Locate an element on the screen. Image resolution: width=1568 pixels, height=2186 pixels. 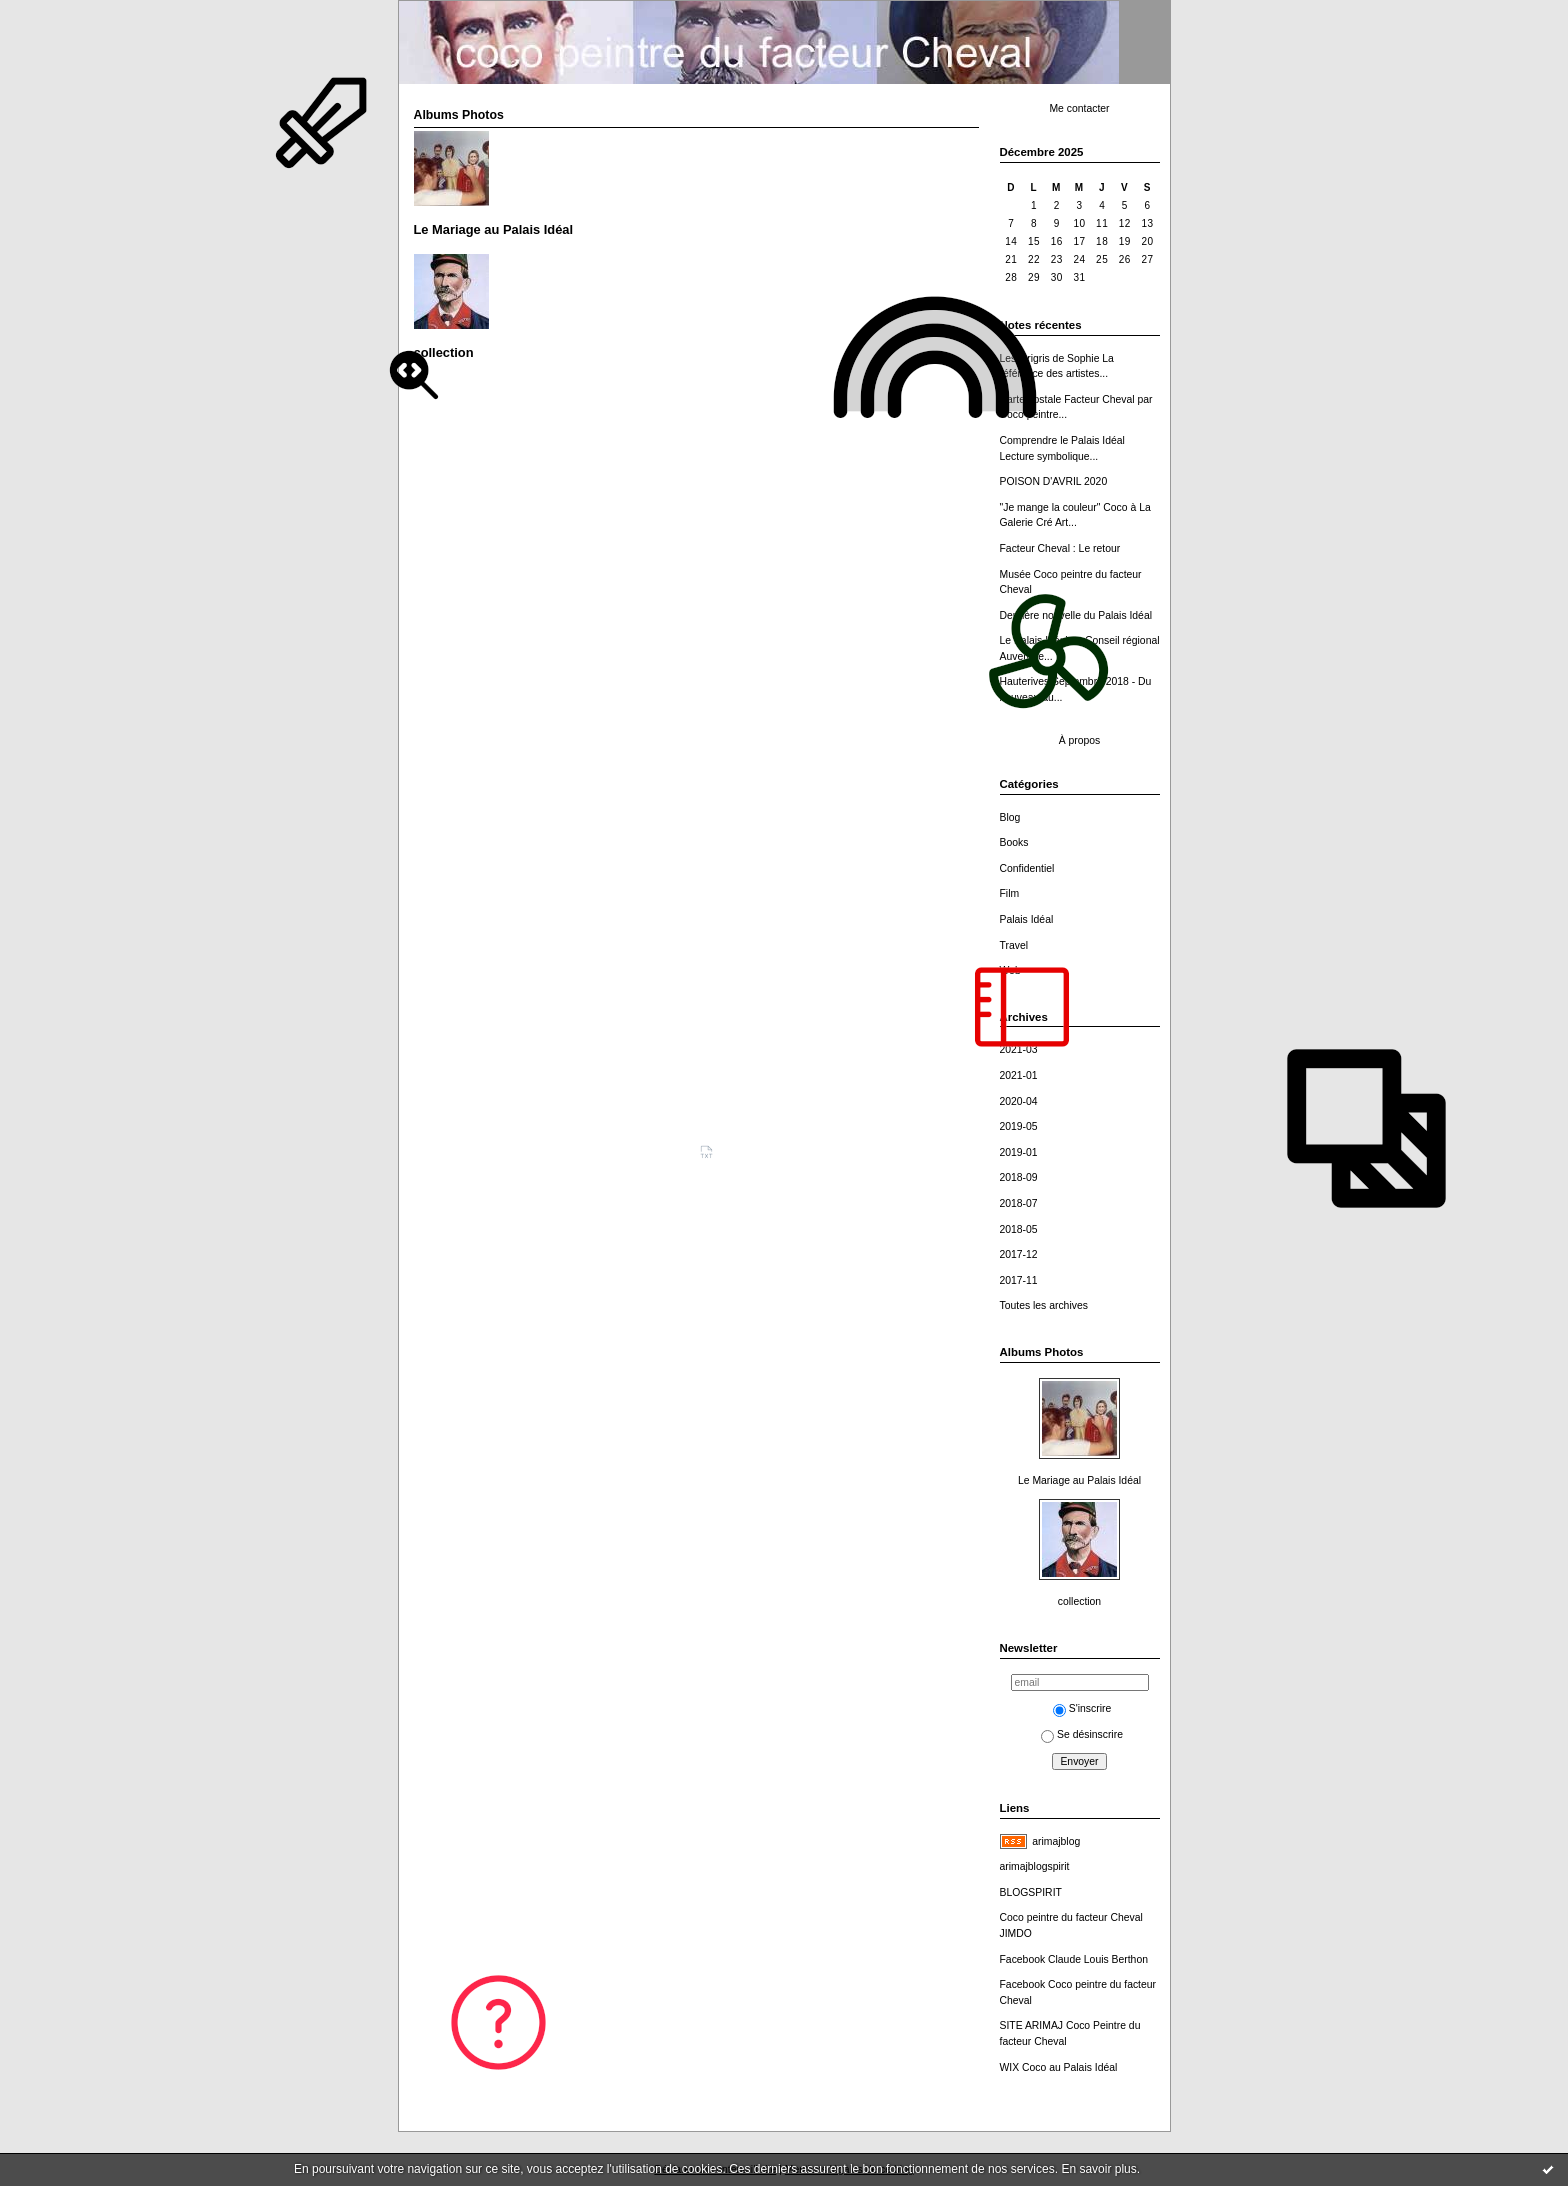
search or inspect code is located at coordinates (414, 375).